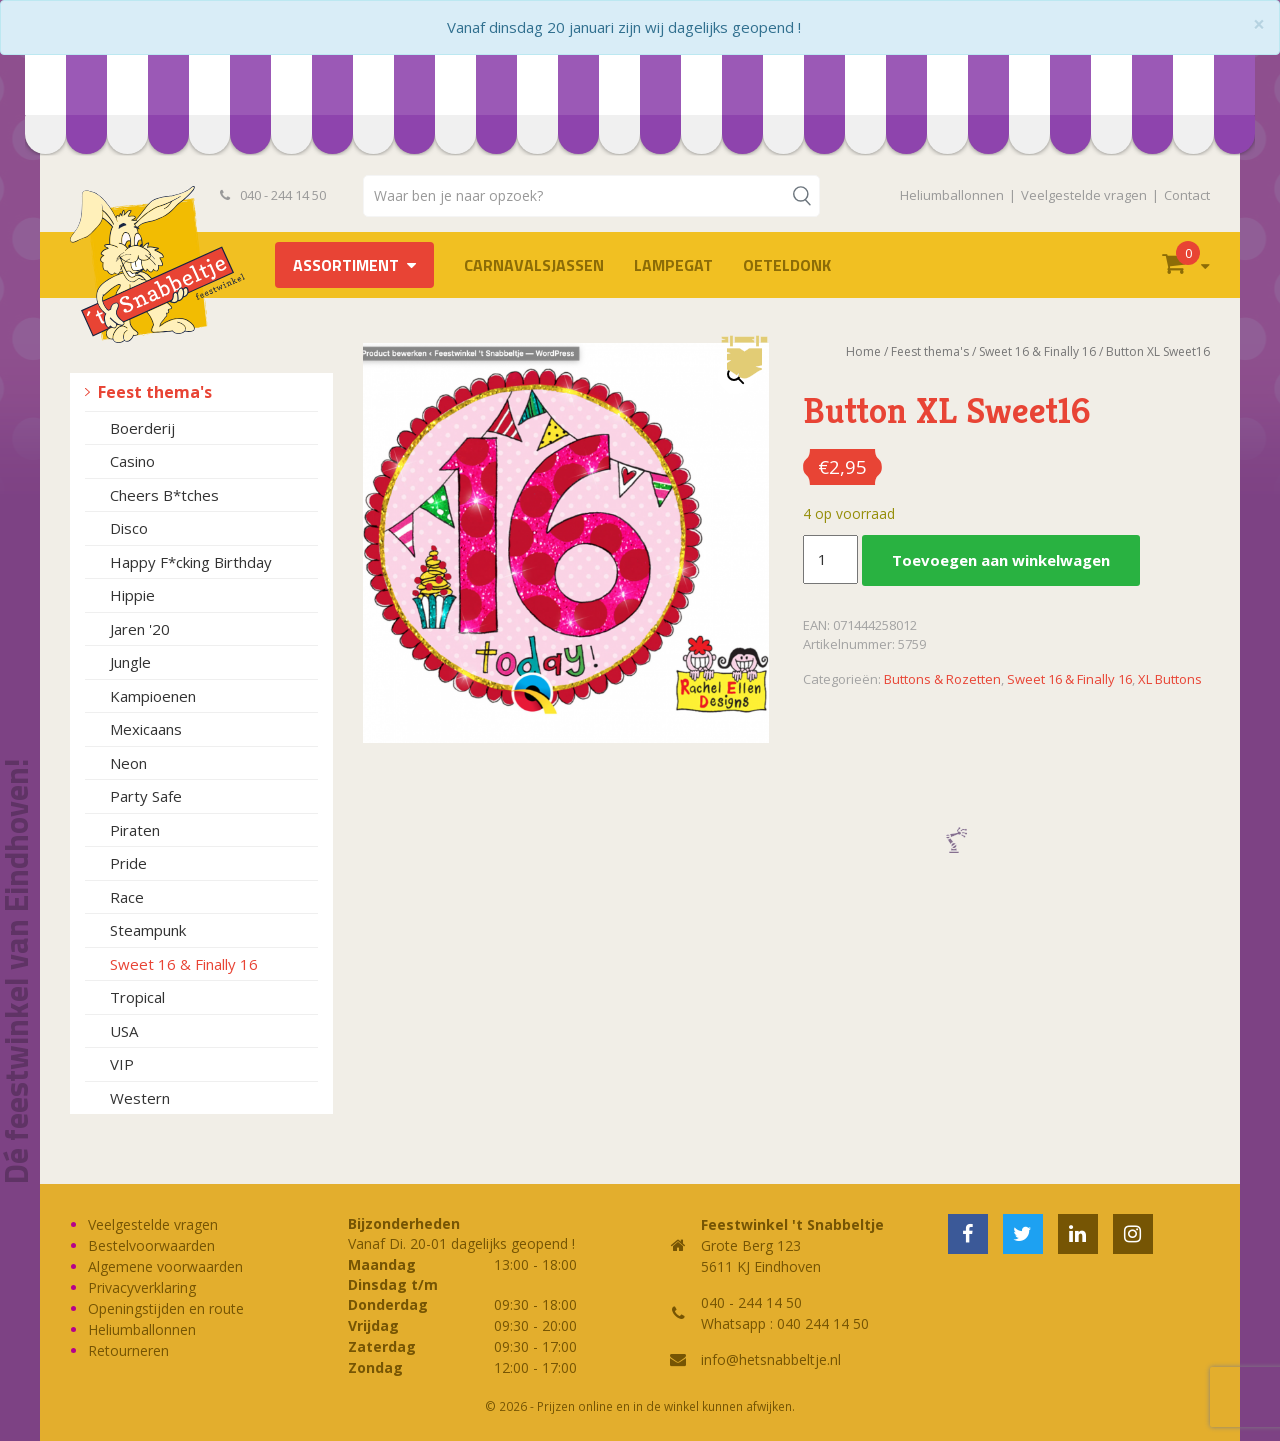  Describe the element at coordinates (744, 356) in the screenshot. I see `view shop or storefront location` at that location.